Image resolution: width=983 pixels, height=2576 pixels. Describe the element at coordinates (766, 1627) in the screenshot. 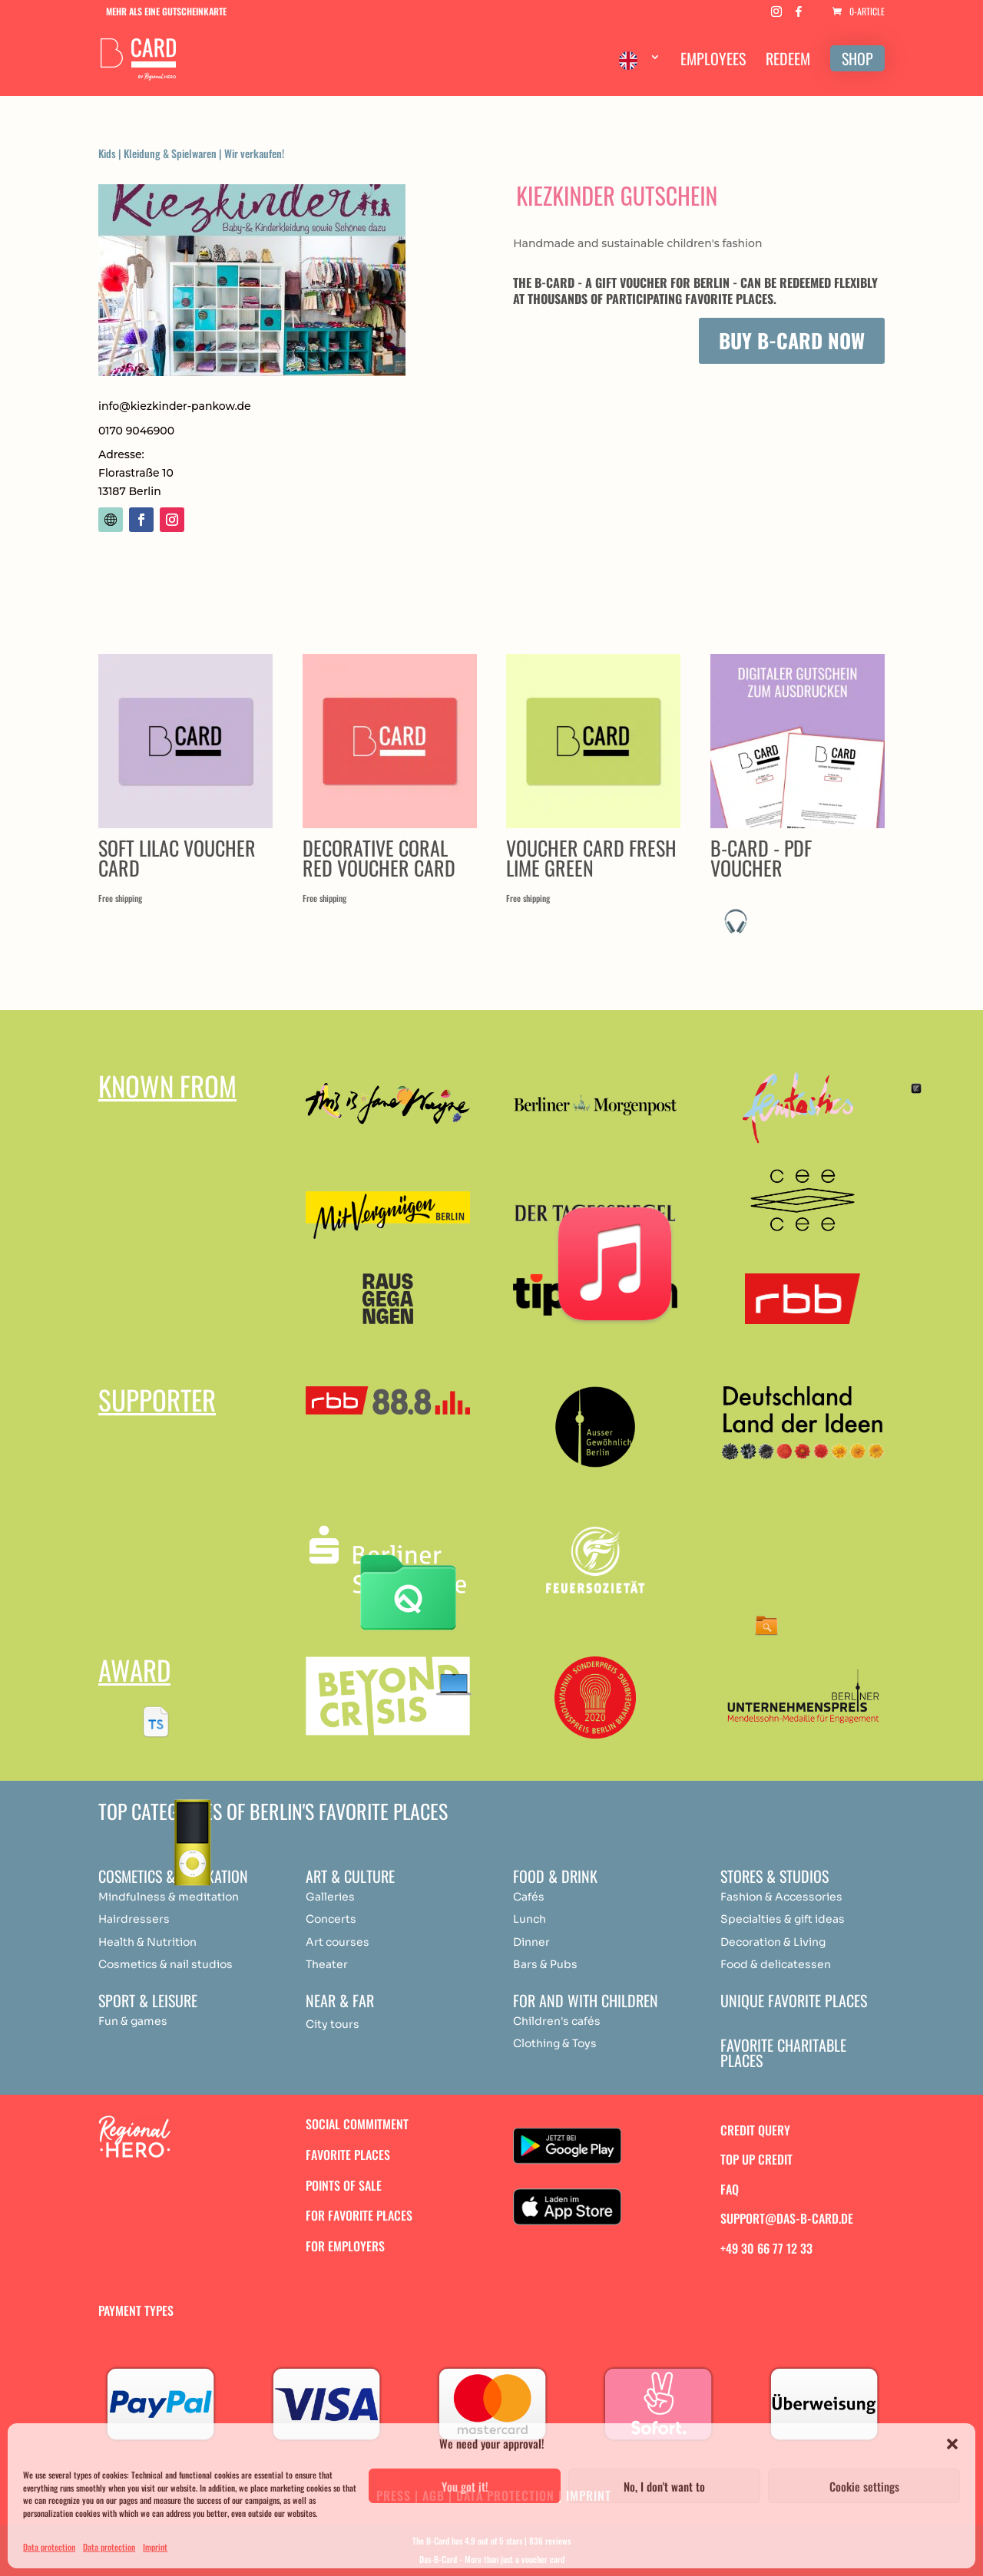

I see `access saved search queries` at that location.